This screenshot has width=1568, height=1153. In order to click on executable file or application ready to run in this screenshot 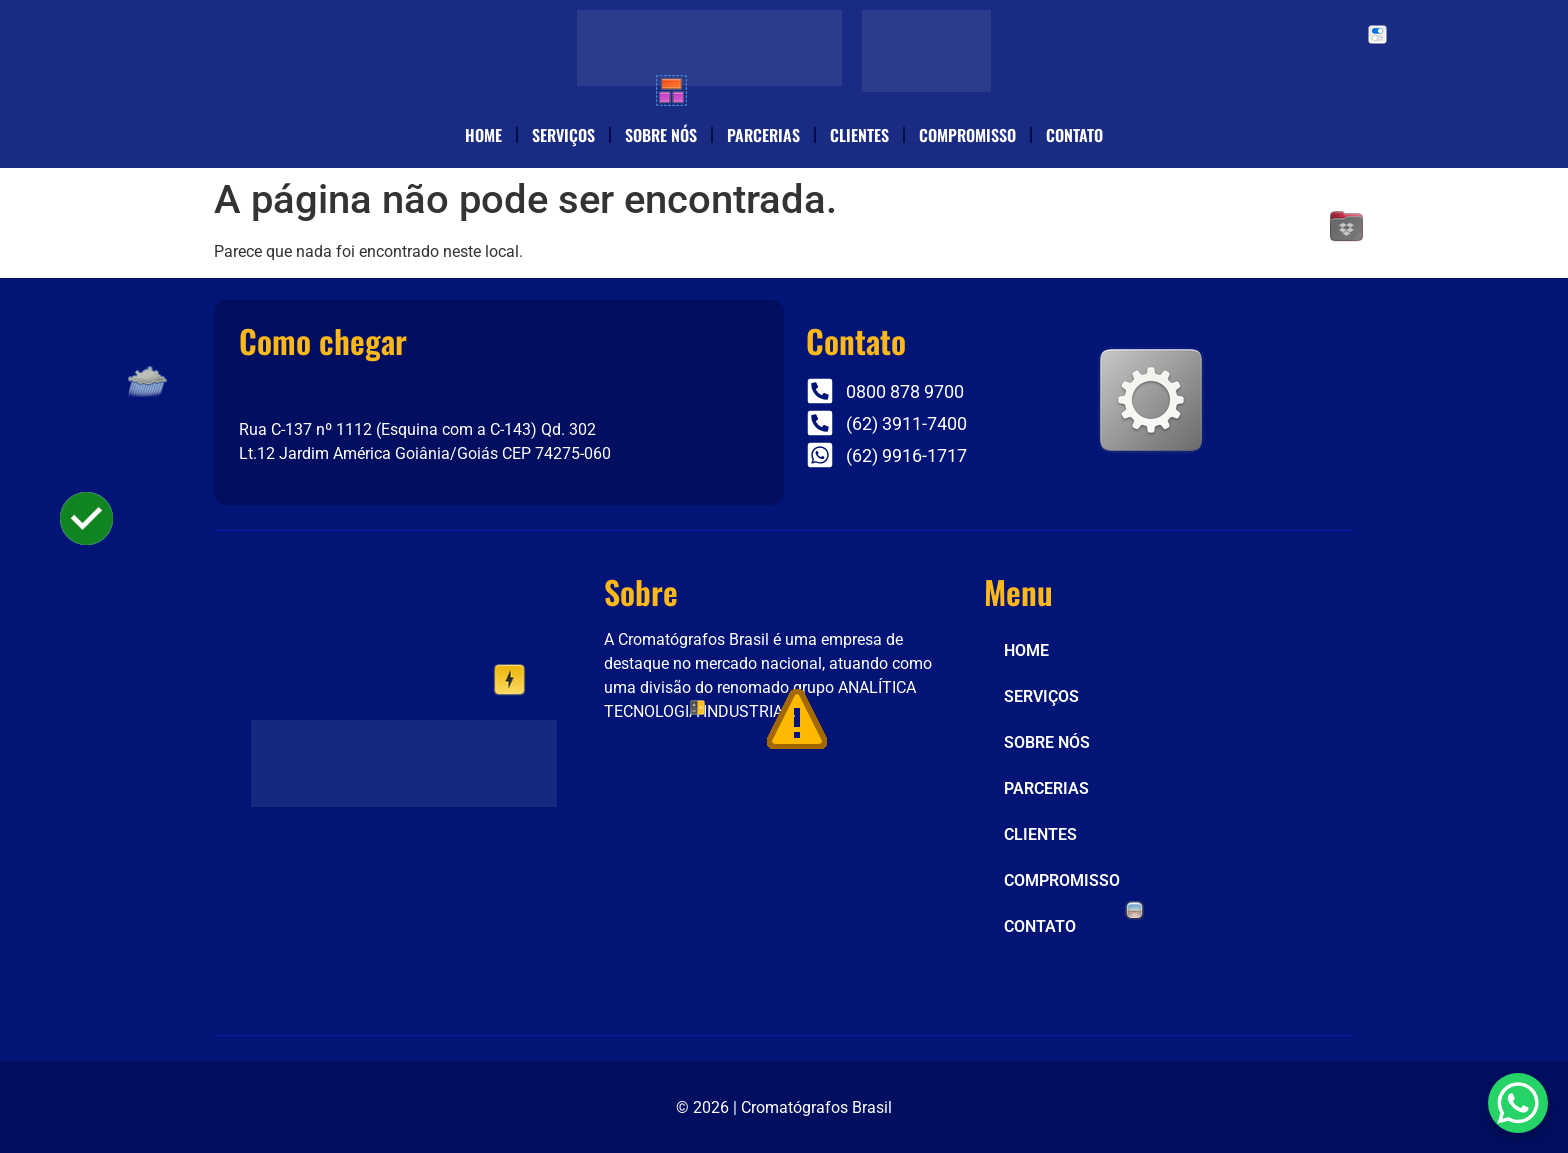, I will do `click(1151, 400)`.